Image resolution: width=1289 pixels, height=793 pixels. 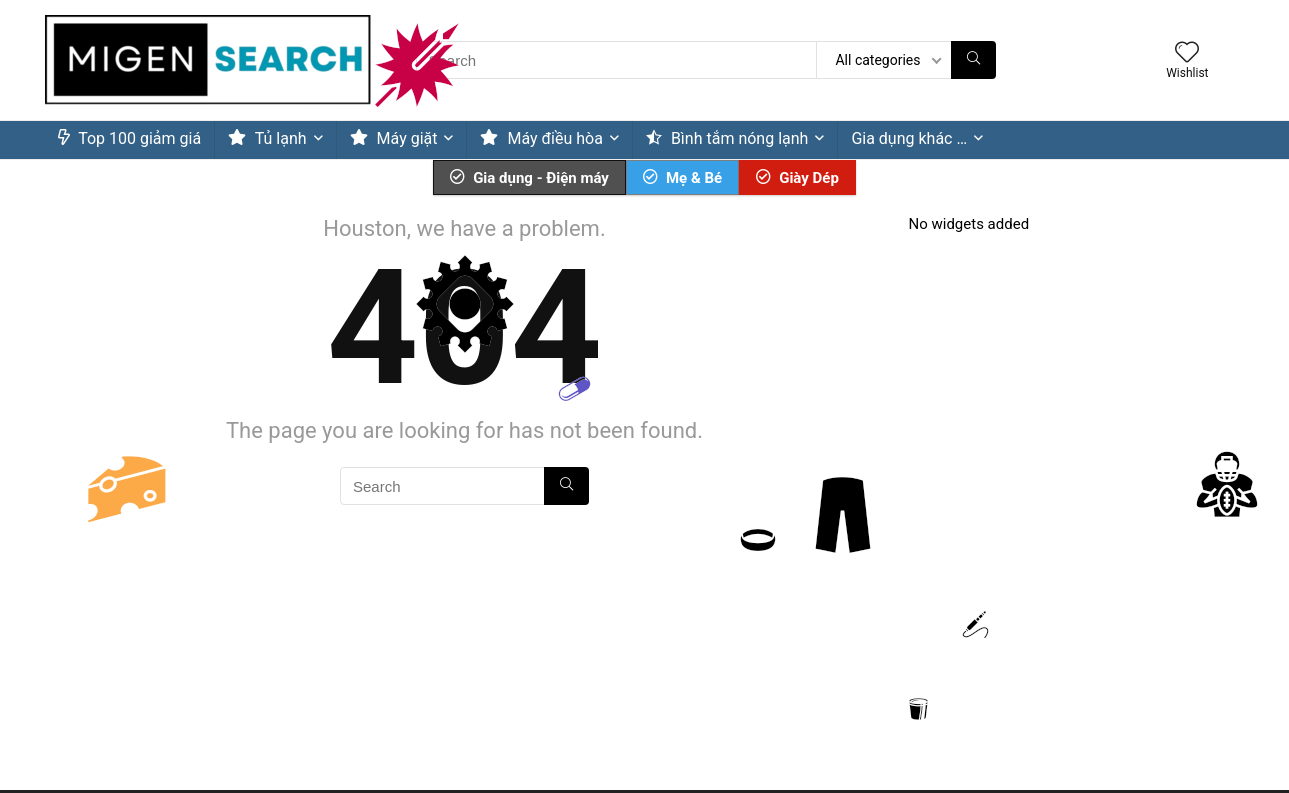 What do you see at coordinates (574, 389) in the screenshot?
I see `access medication reminders or health tracking` at bounding box center [574, 389].